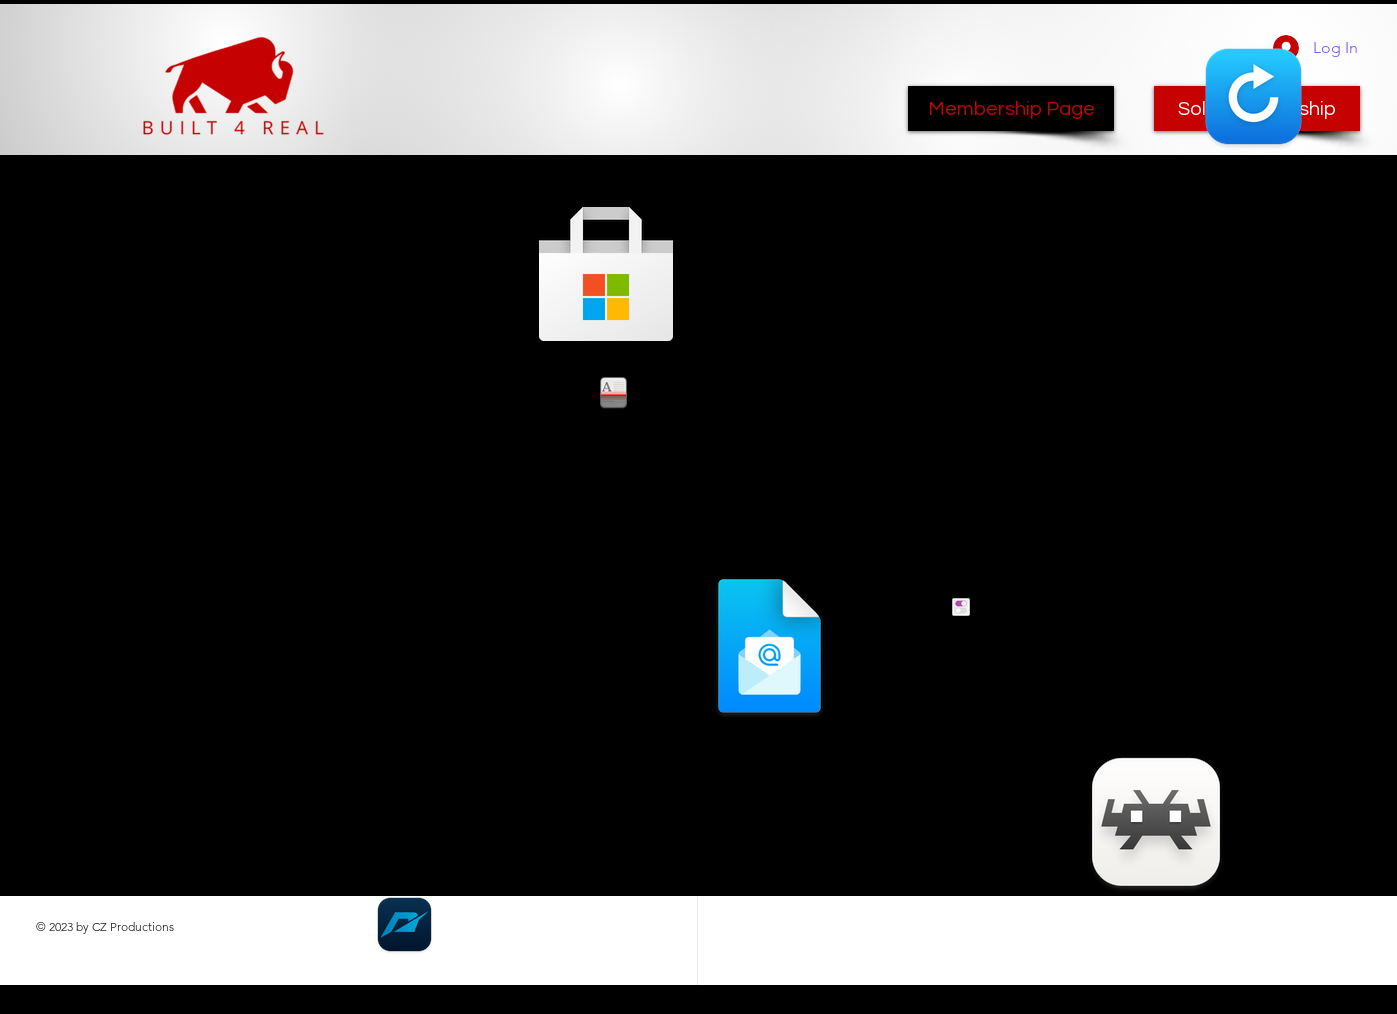  Describe the element at coordinates (404, 924) in the screenshot. I see `launch need for speed racing game` at that location.